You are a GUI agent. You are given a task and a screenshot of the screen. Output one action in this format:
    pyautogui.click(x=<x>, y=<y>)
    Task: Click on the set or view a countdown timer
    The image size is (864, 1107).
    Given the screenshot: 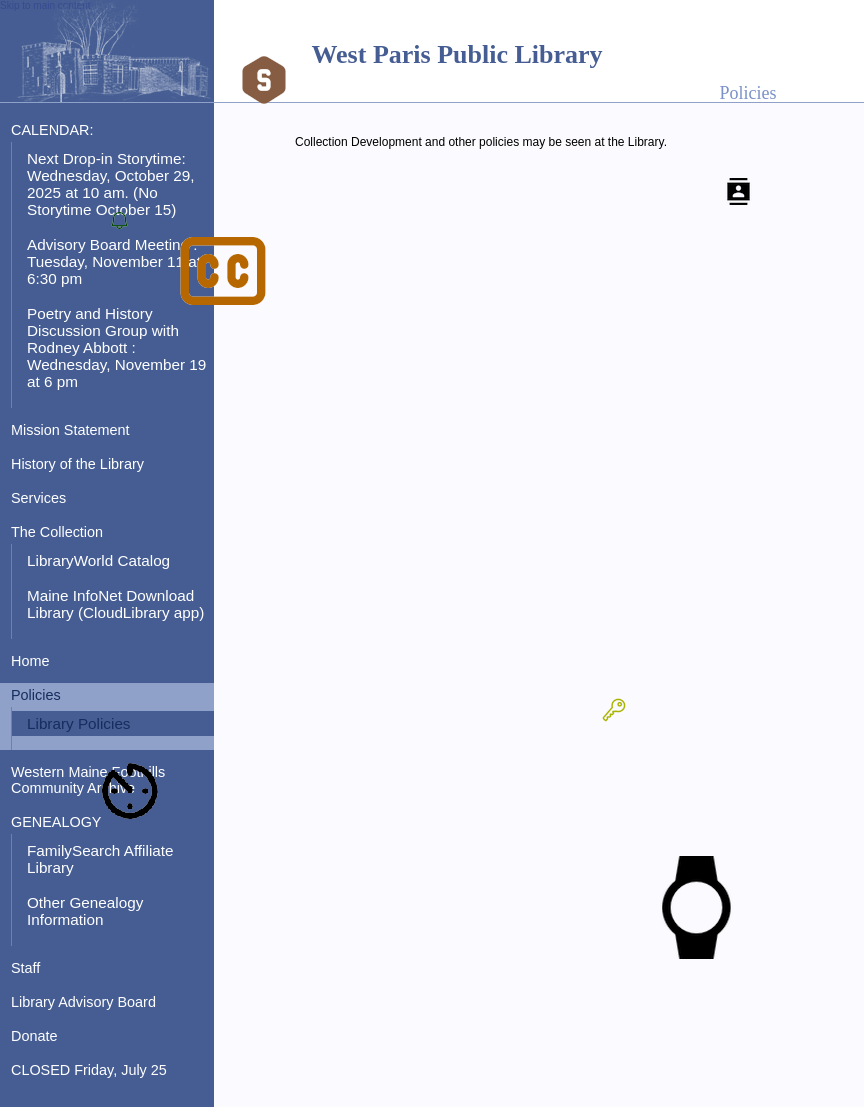 What is the action you would take?
    pyautogui.click(x=130, y=791)
    